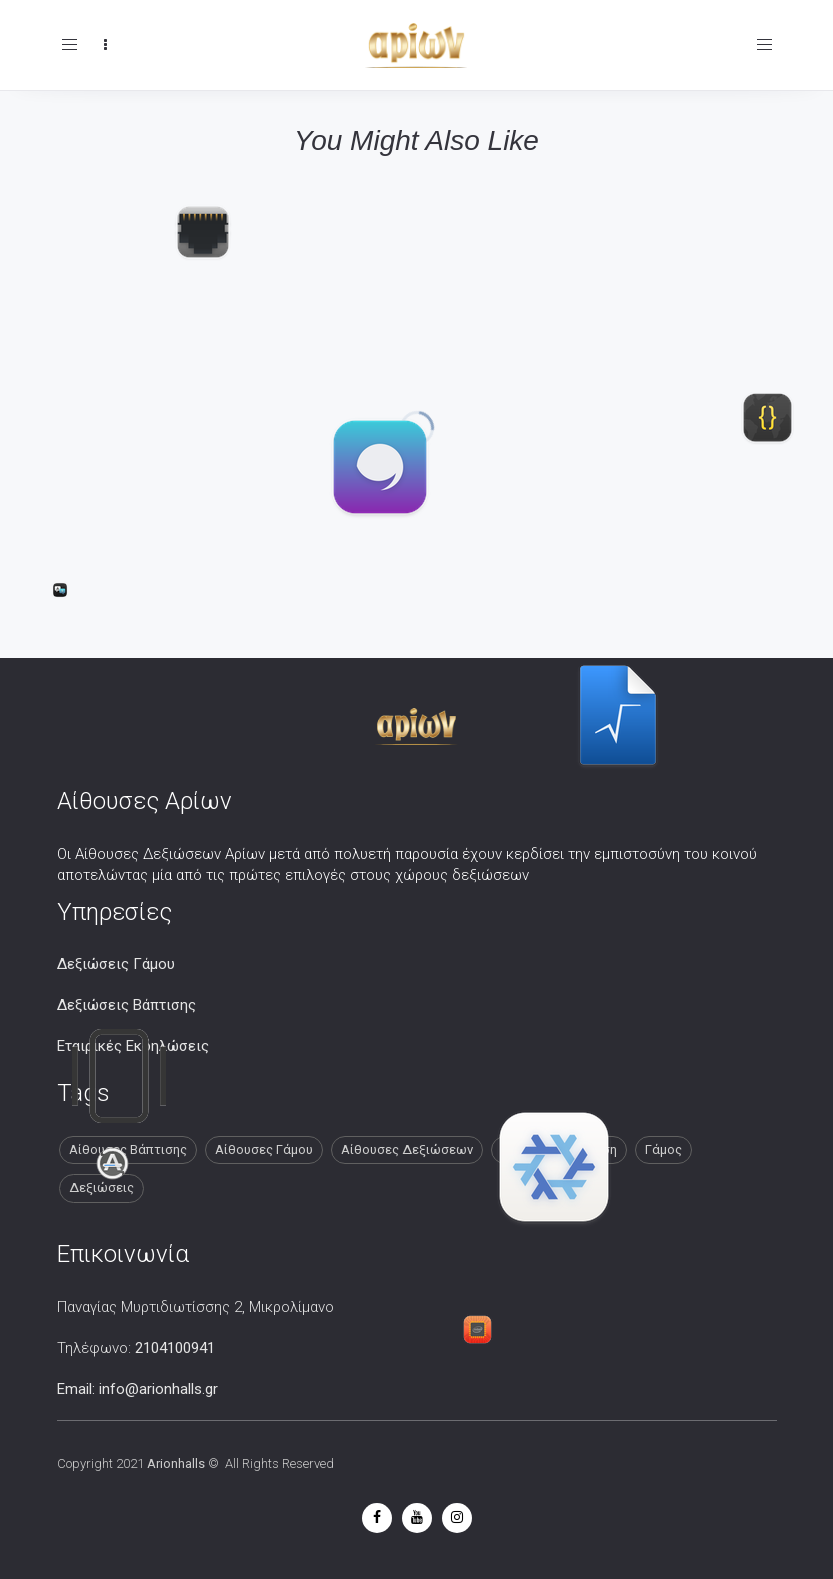  What do you see at coordinates (203, 232) in the screenshot?
I see `ethernet port connection settings` at bounding box center [203, 232].